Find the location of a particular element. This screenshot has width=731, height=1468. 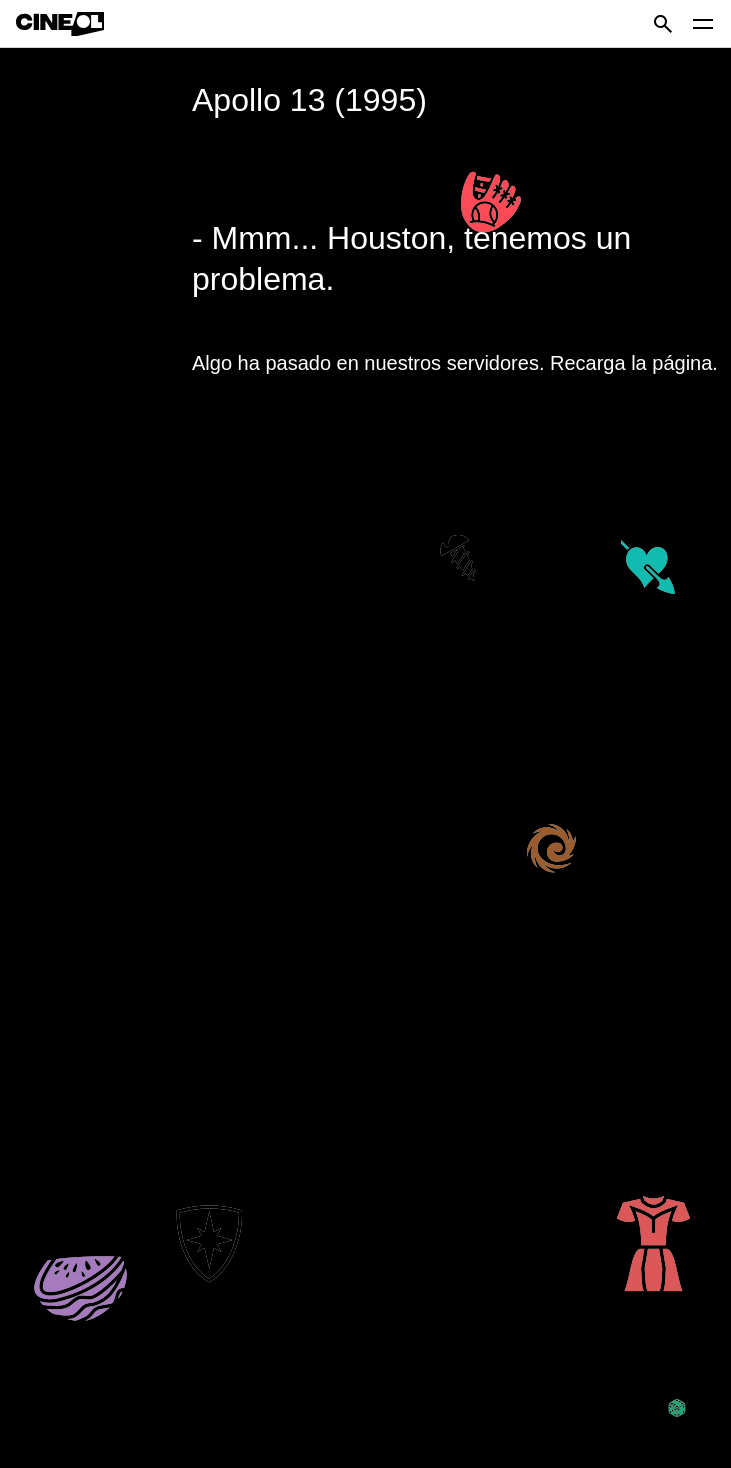

roll the dice or randomize is located at coordinates (677, 1408).